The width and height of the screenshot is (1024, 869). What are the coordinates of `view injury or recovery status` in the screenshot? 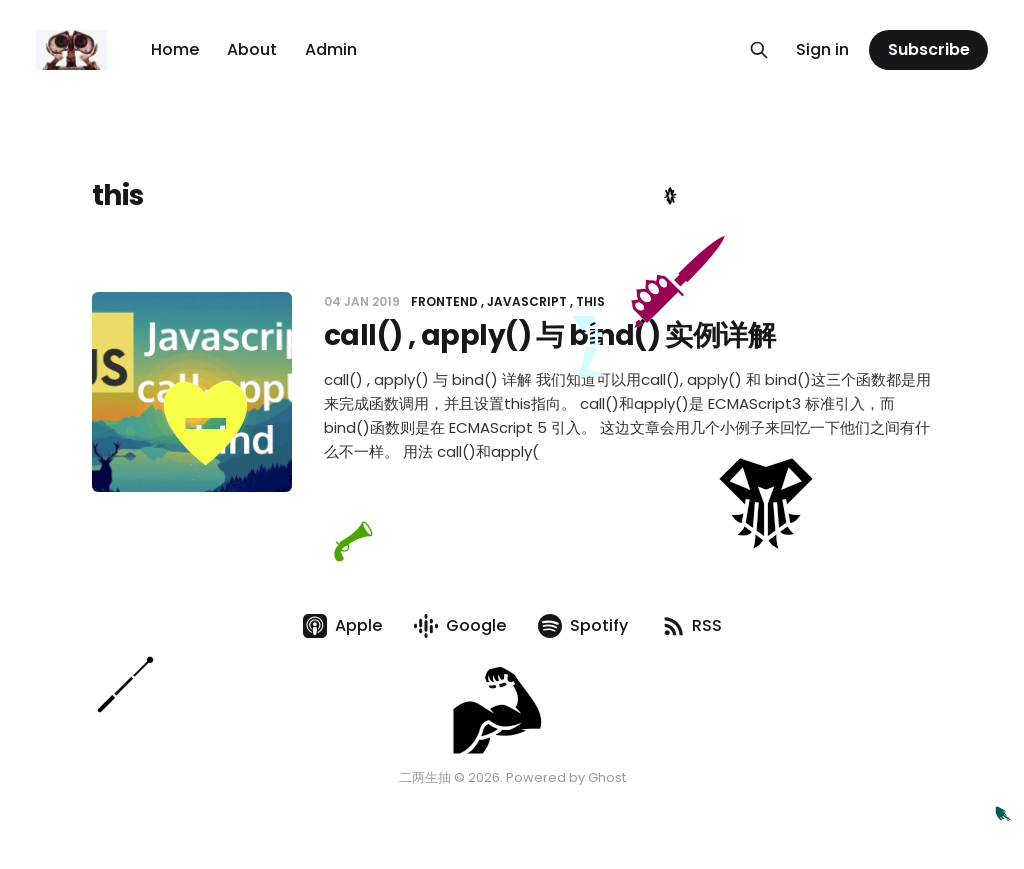 It's located at (590, 346).